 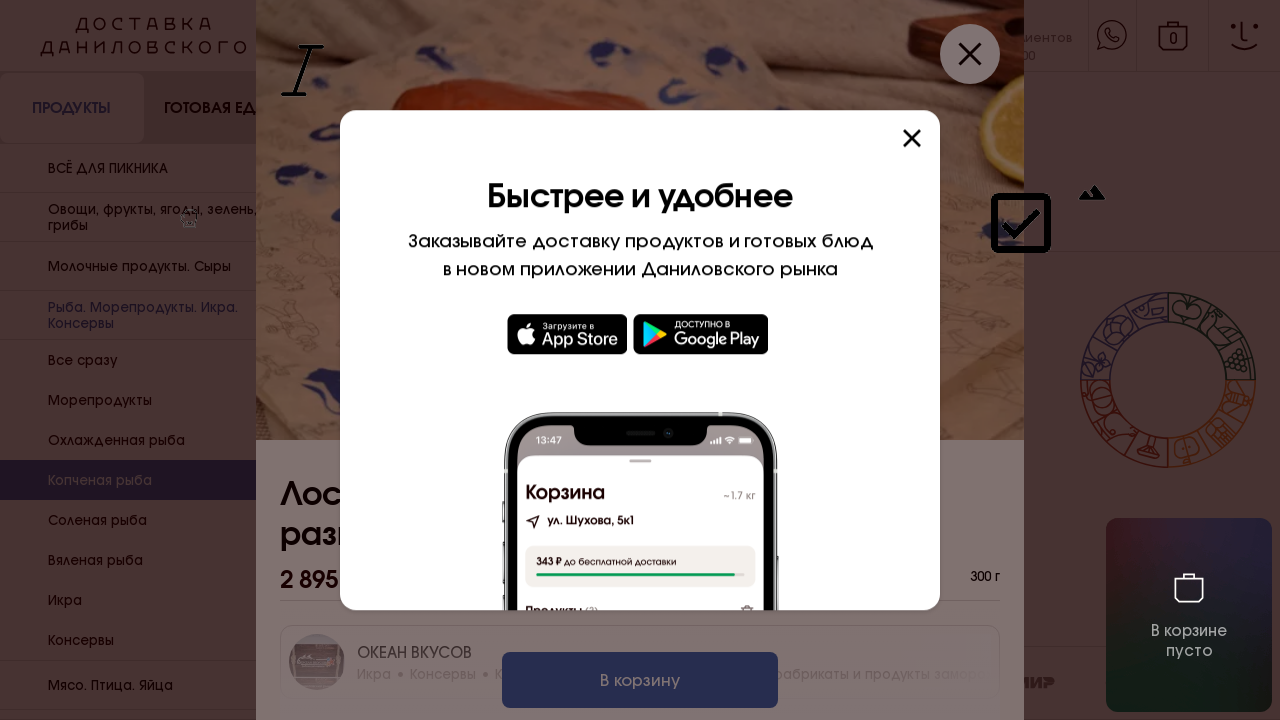 What do you see at coordinates (1021, 223) in the screenshot?
I see `select or confirm an option` at bounding box center [1021, 223].